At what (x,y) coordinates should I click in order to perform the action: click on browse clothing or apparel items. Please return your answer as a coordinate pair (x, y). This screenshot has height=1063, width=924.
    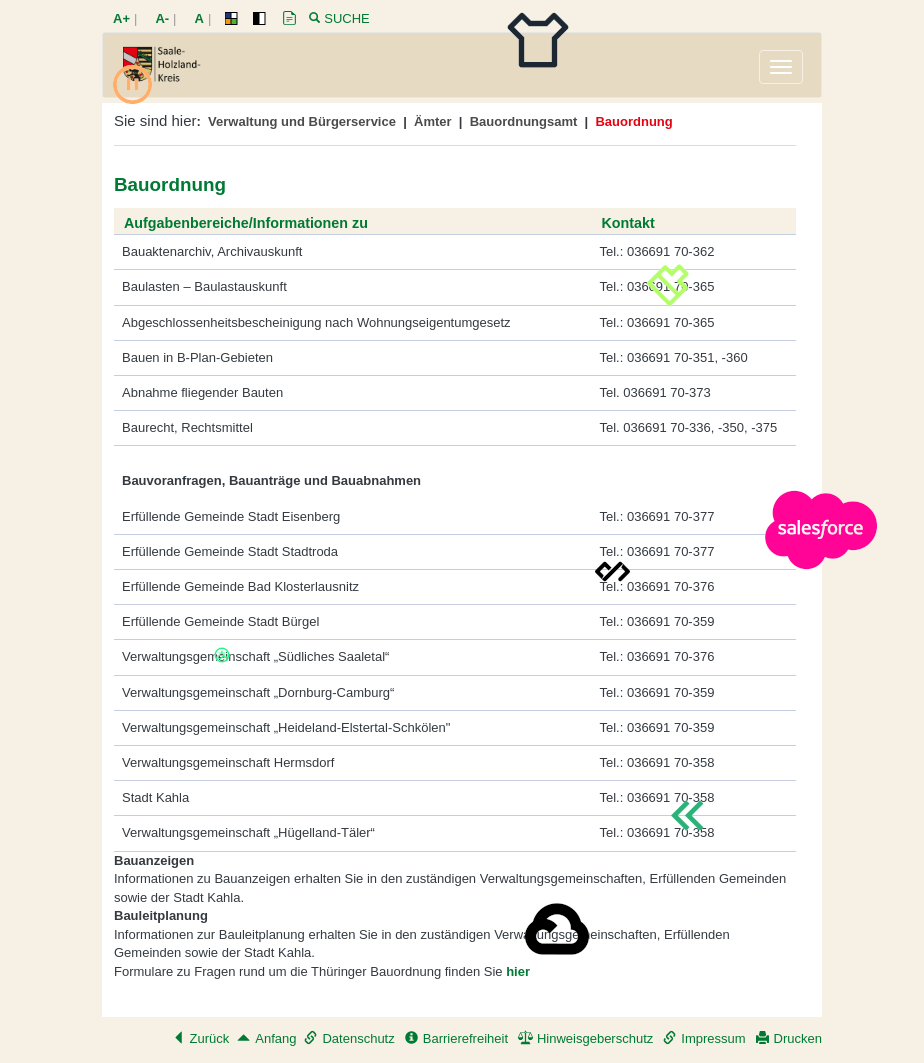
    Looking at the image, I should click on (538, 40).